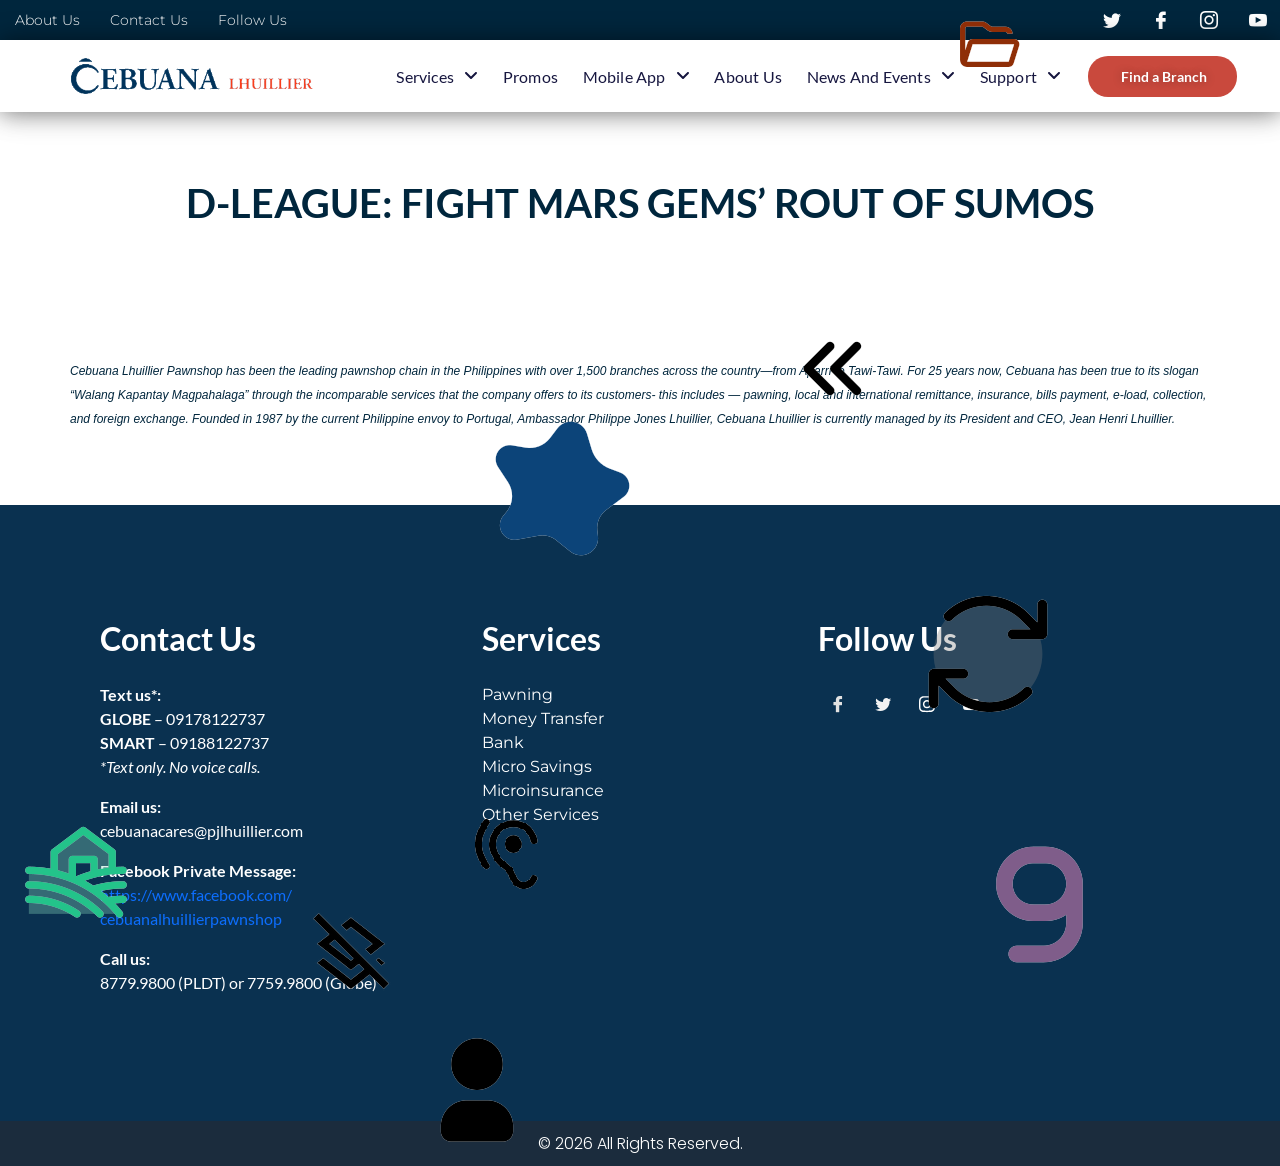 The width and height of the screenshot is (1280, 1166). Describe the element at coordinates (988, 654) in the screenshot. I see `refresh or reload content` at that location.